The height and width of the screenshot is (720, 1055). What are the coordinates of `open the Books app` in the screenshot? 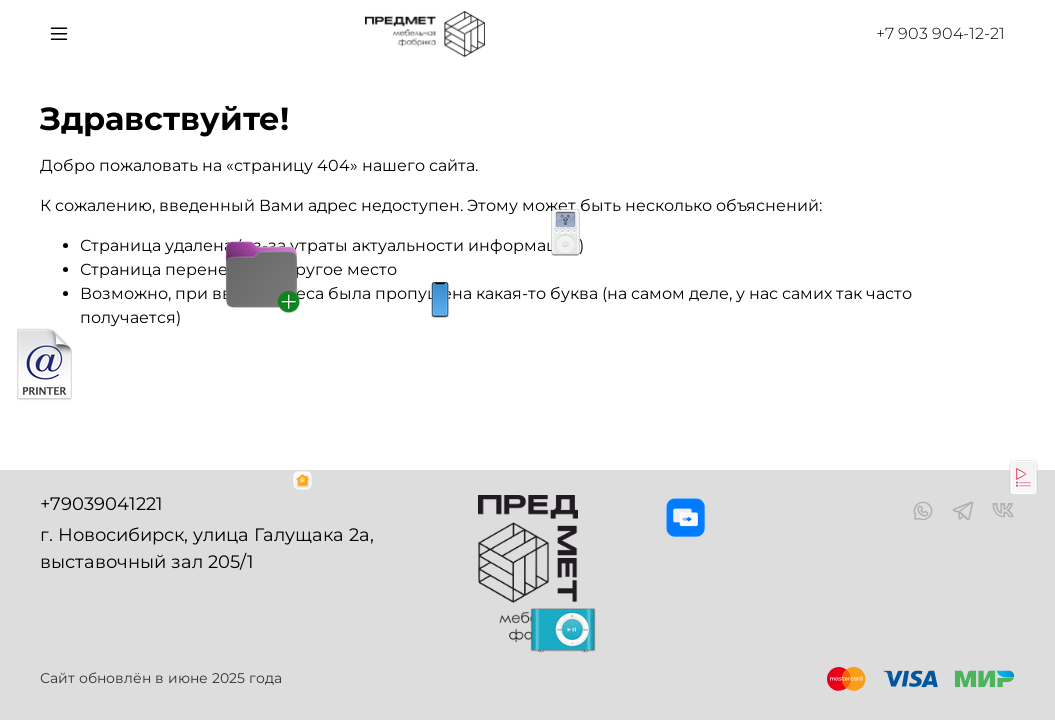 It's located at (218, 589).